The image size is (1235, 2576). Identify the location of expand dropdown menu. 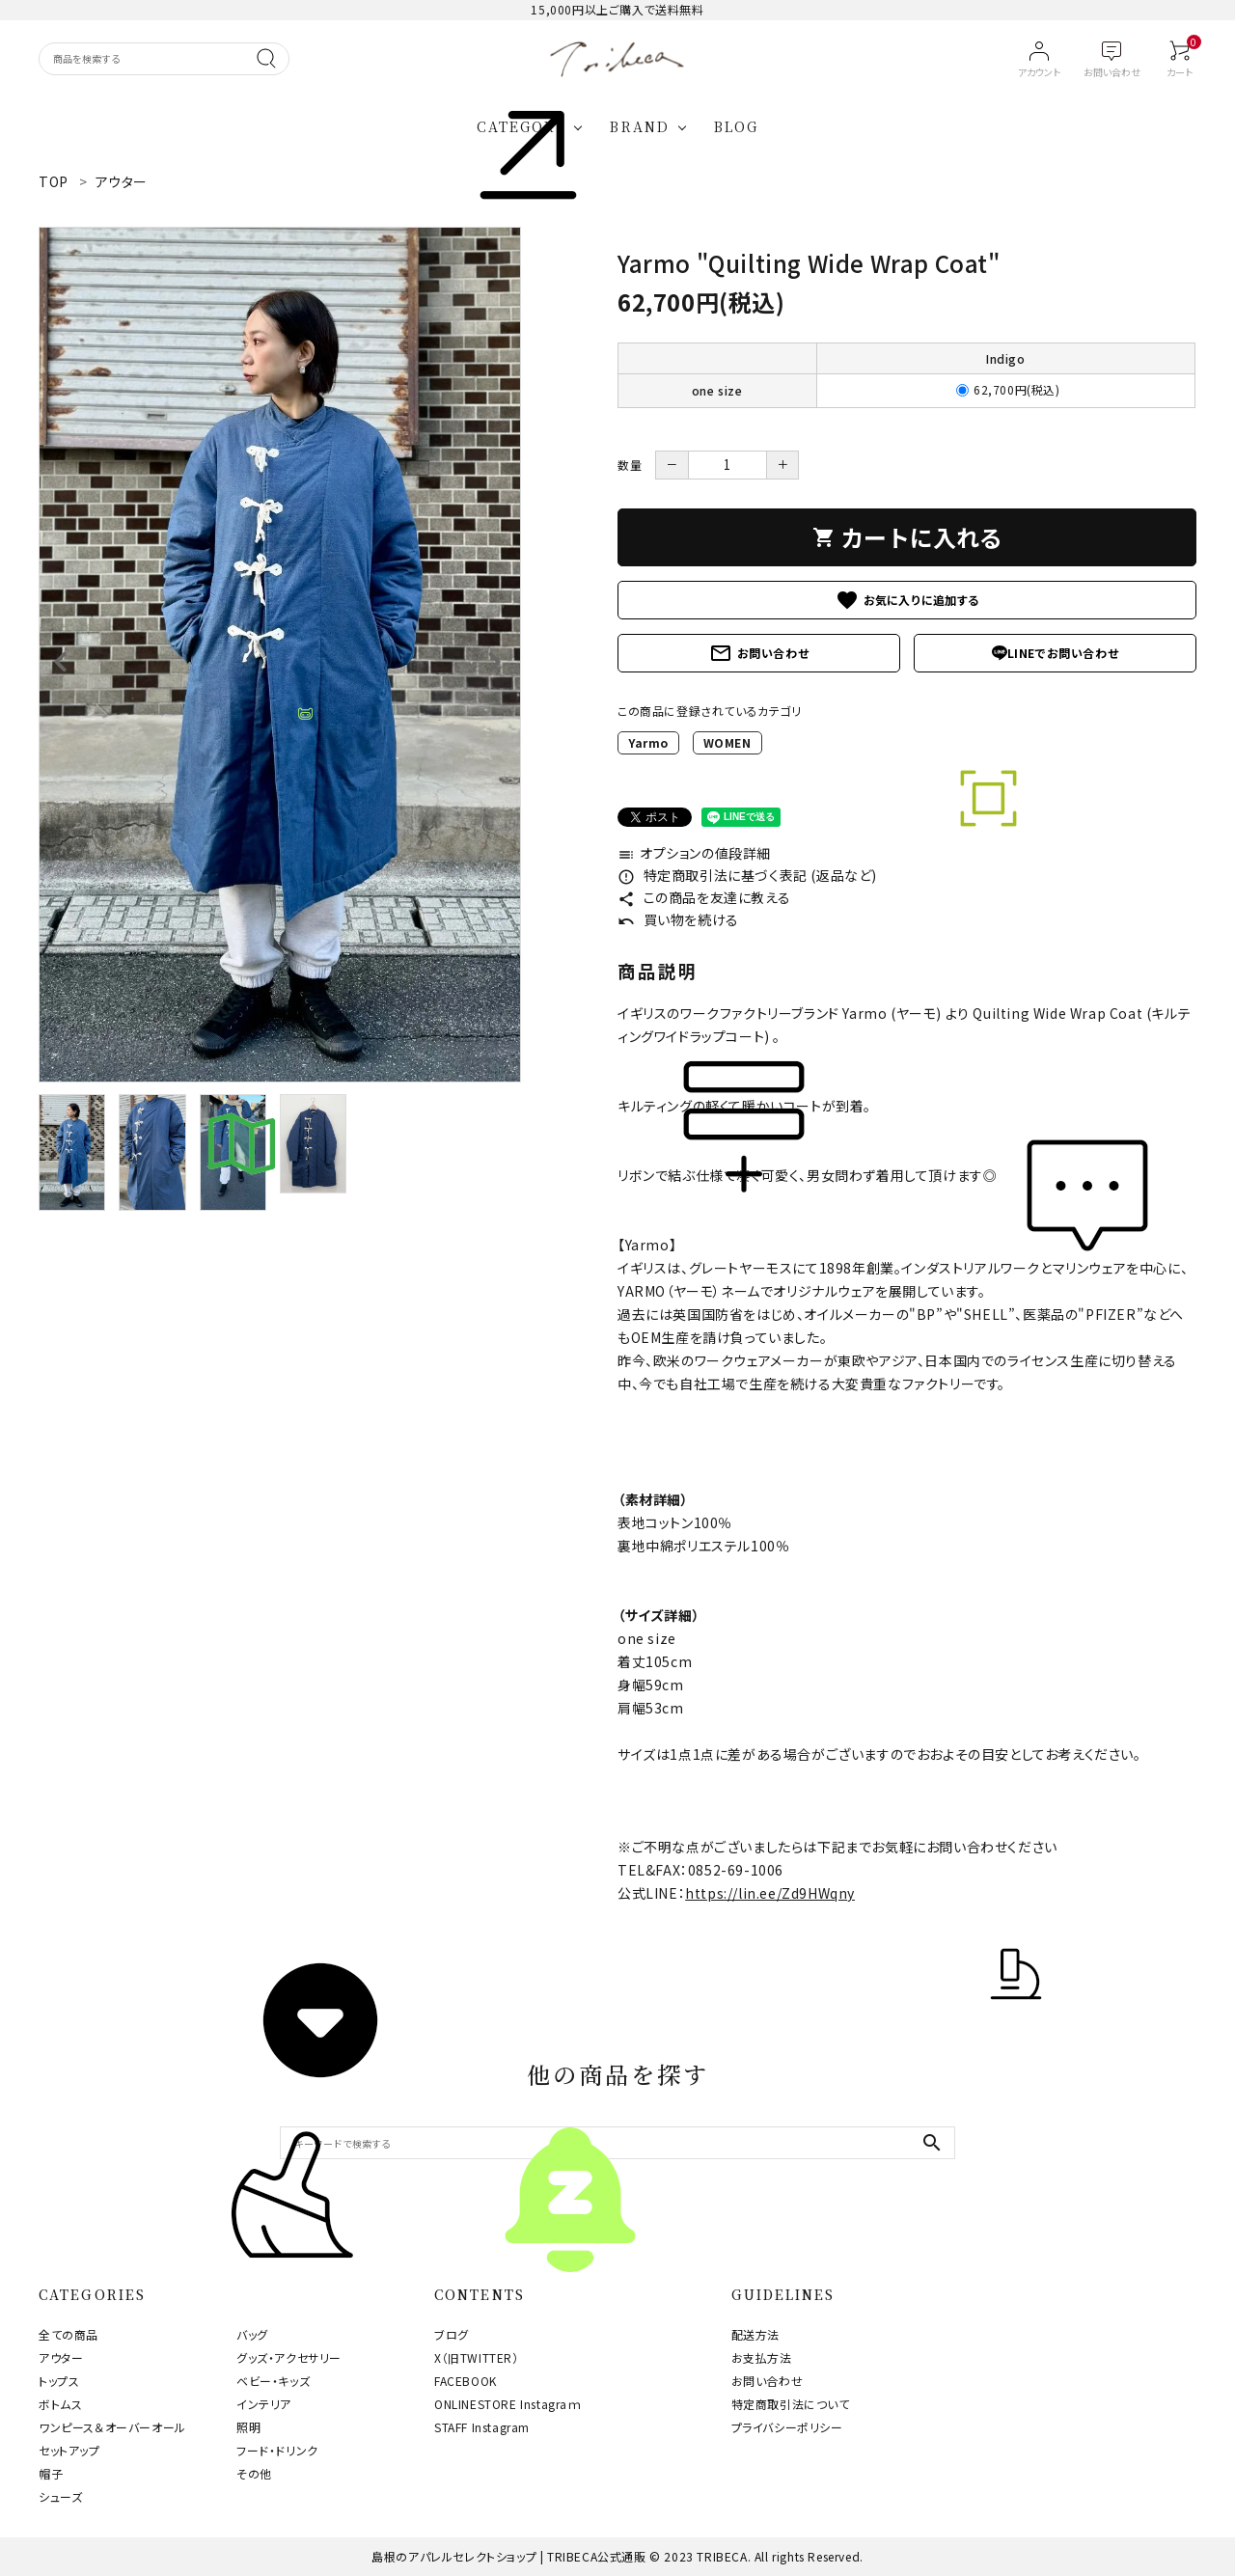
(320, 2020).